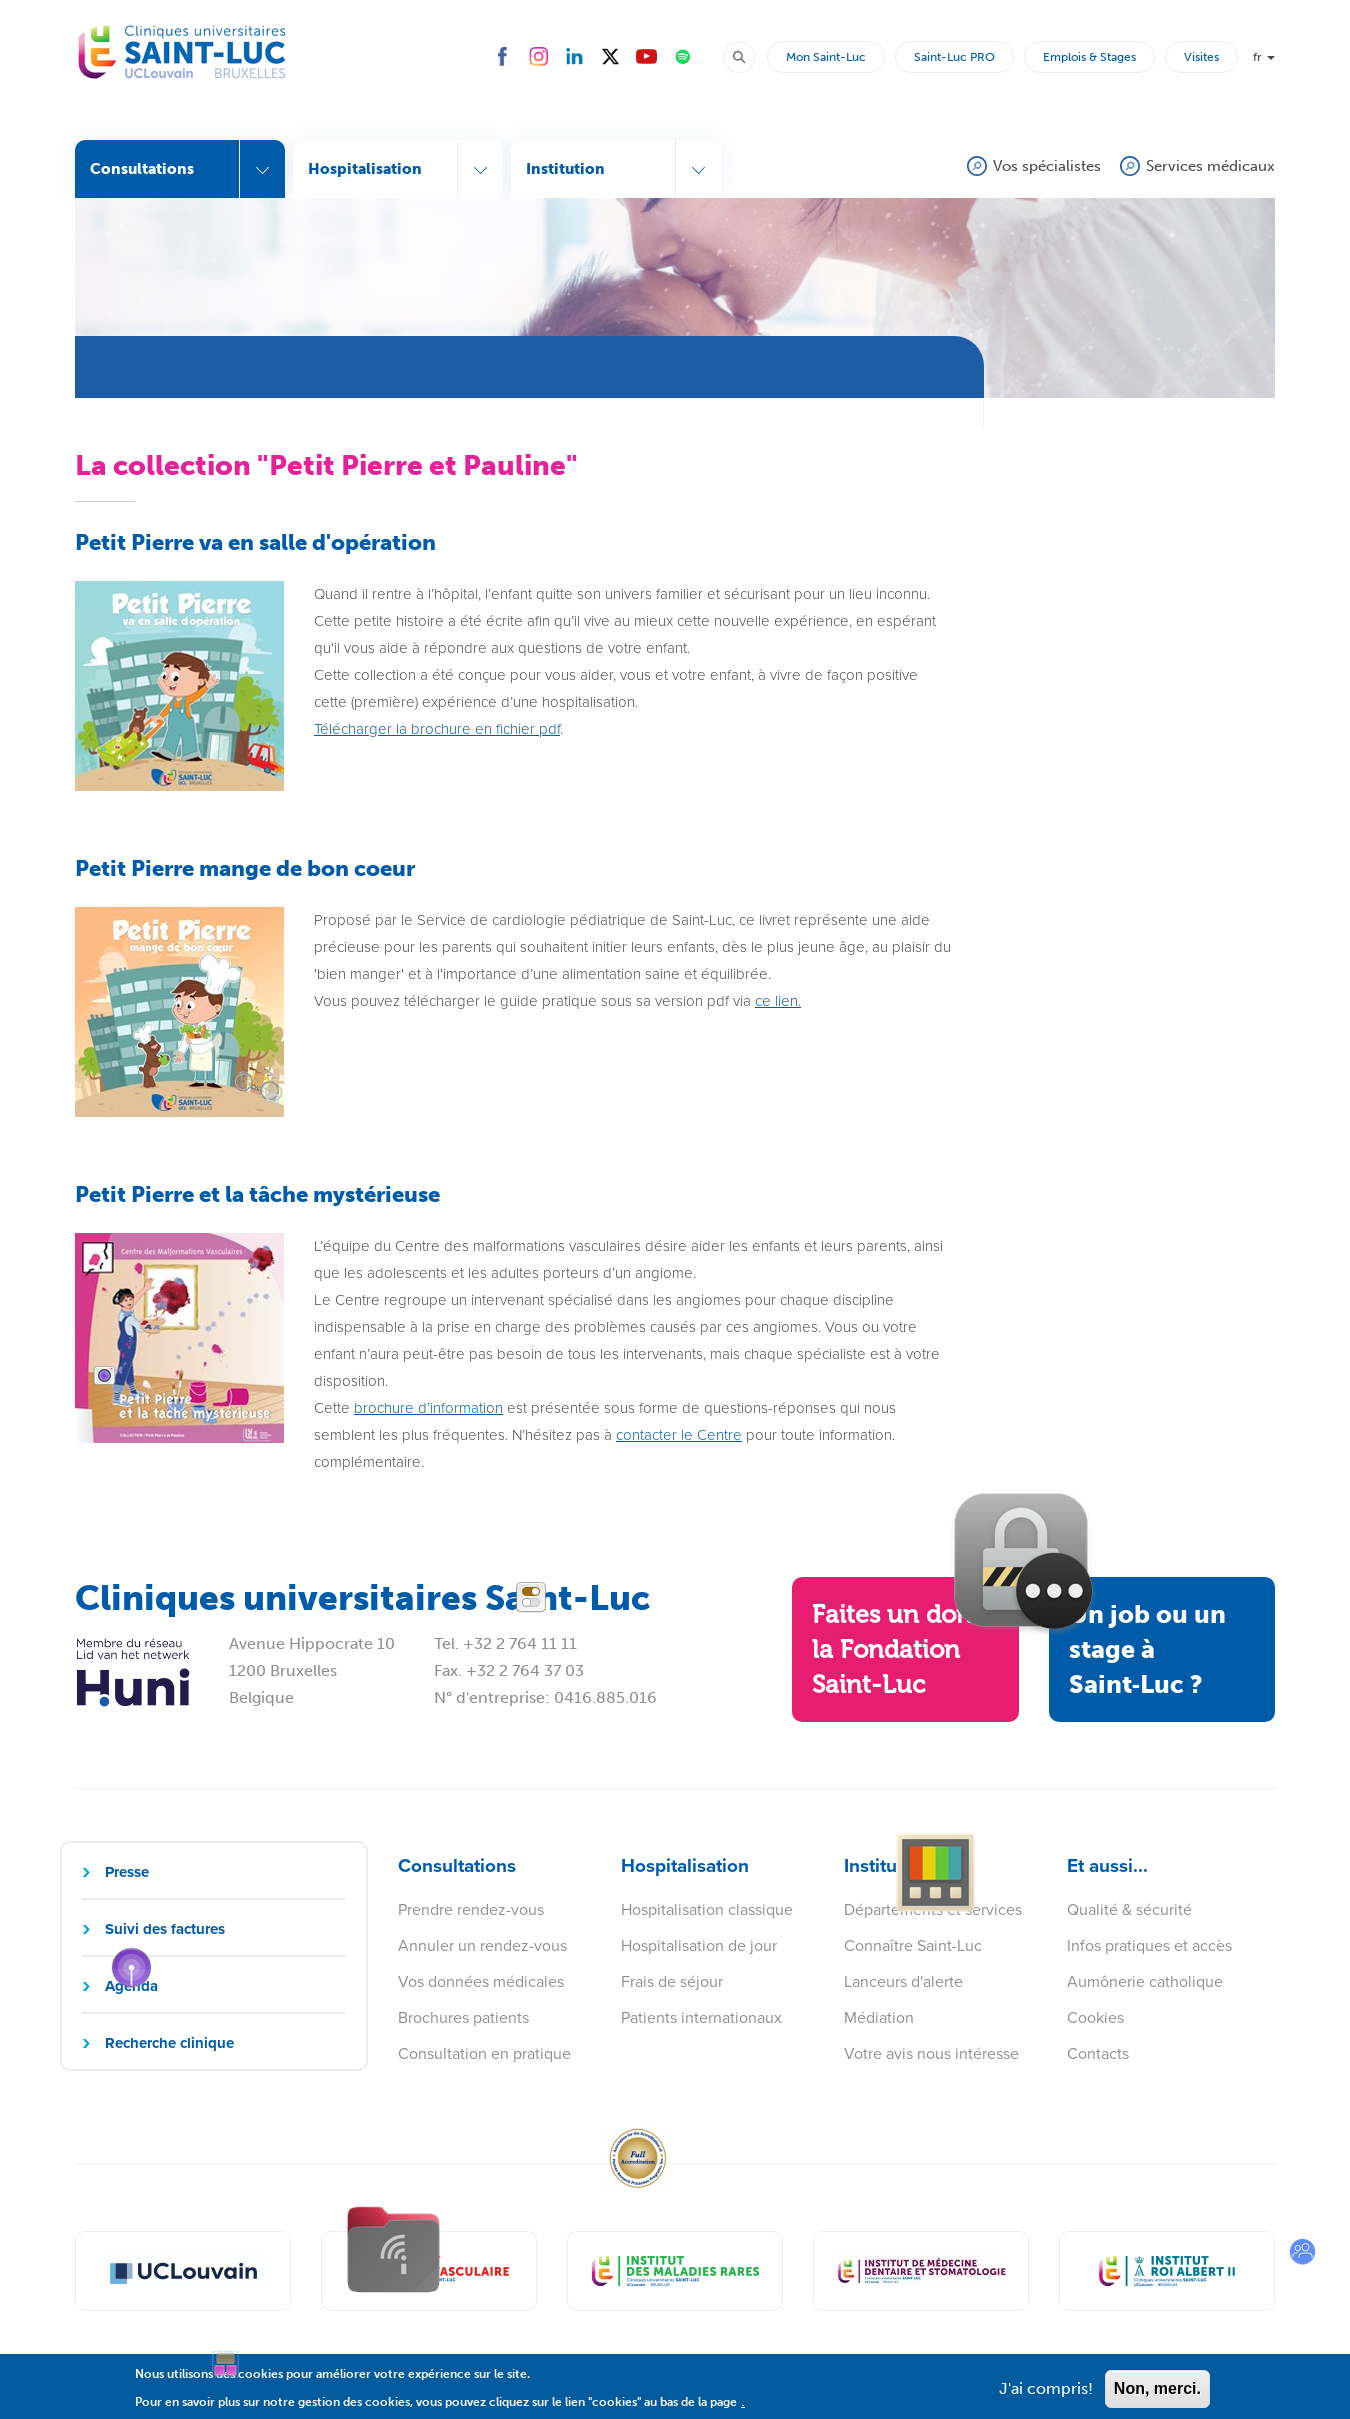 This screenshot has width=1350, height=2419. I want to click on open insync cloud sync folder, so click(393, 2249).